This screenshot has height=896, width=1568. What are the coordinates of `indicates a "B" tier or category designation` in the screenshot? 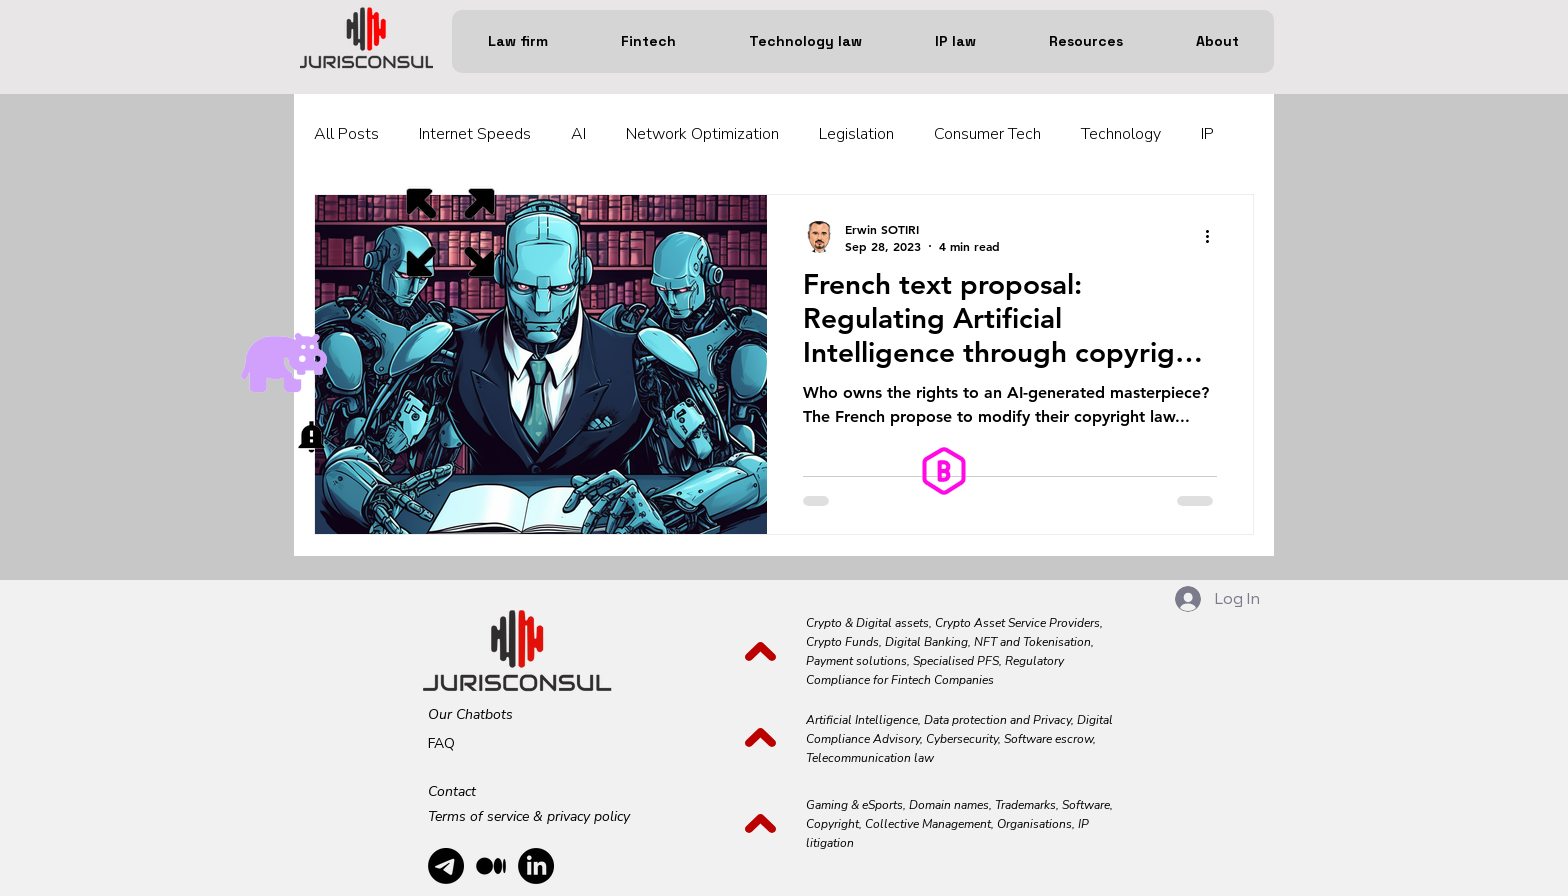 It's located at (944, 471).